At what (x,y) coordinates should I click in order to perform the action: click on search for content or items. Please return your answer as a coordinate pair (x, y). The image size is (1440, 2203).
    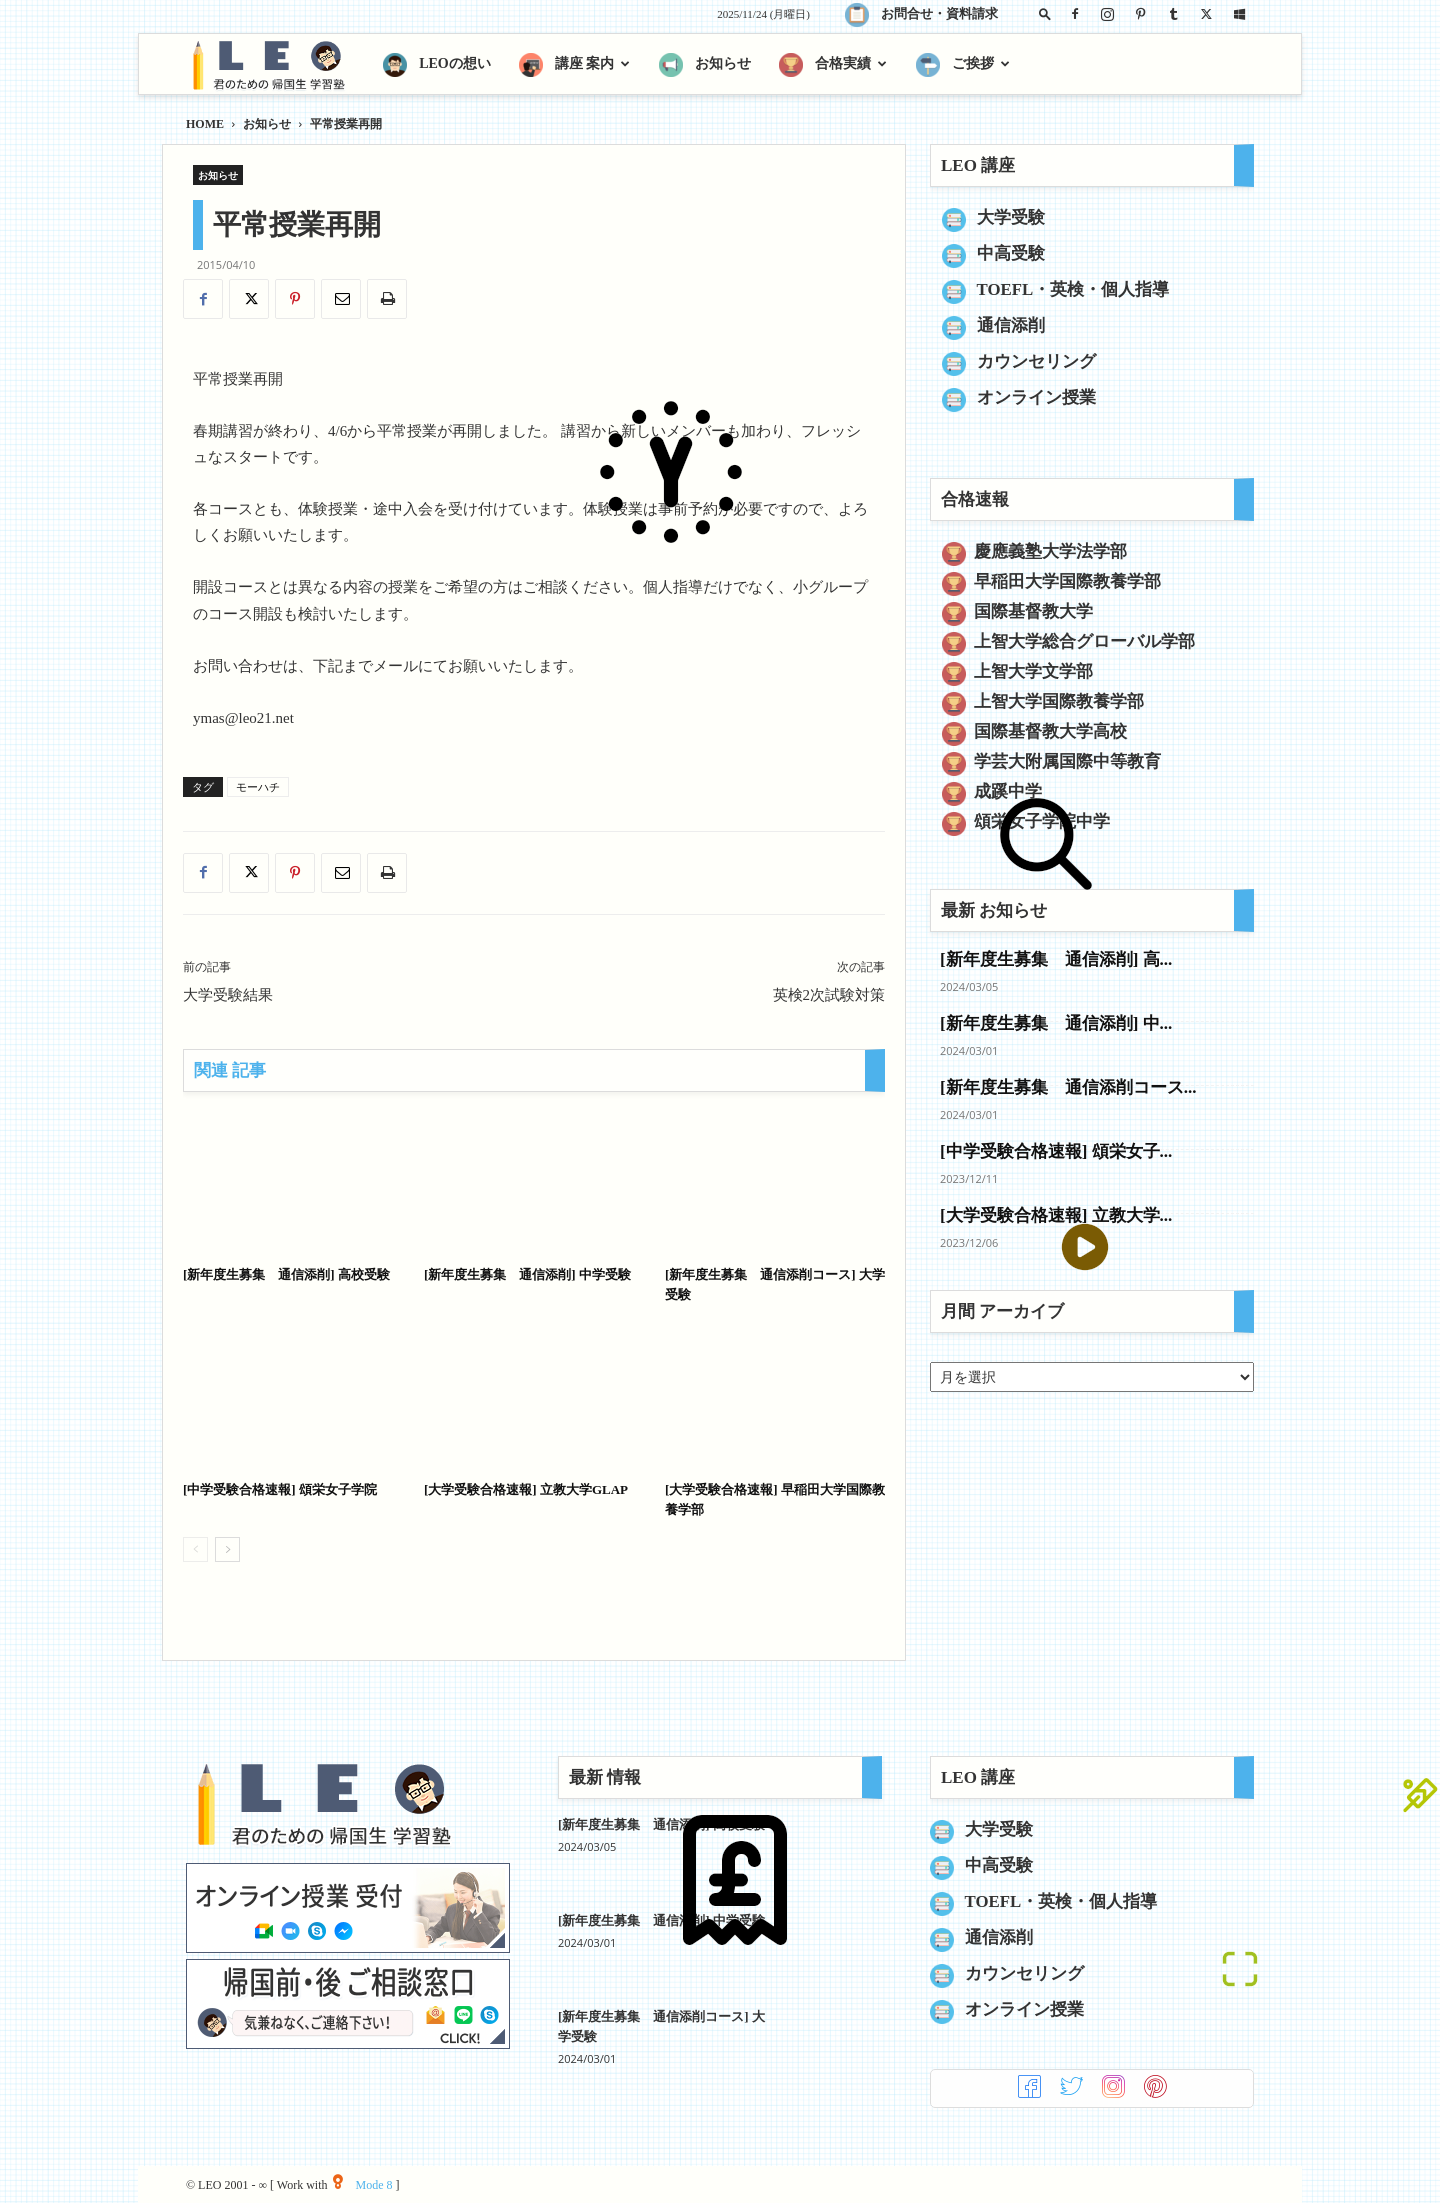
    Looking at the image, I should click on (1046, 844).